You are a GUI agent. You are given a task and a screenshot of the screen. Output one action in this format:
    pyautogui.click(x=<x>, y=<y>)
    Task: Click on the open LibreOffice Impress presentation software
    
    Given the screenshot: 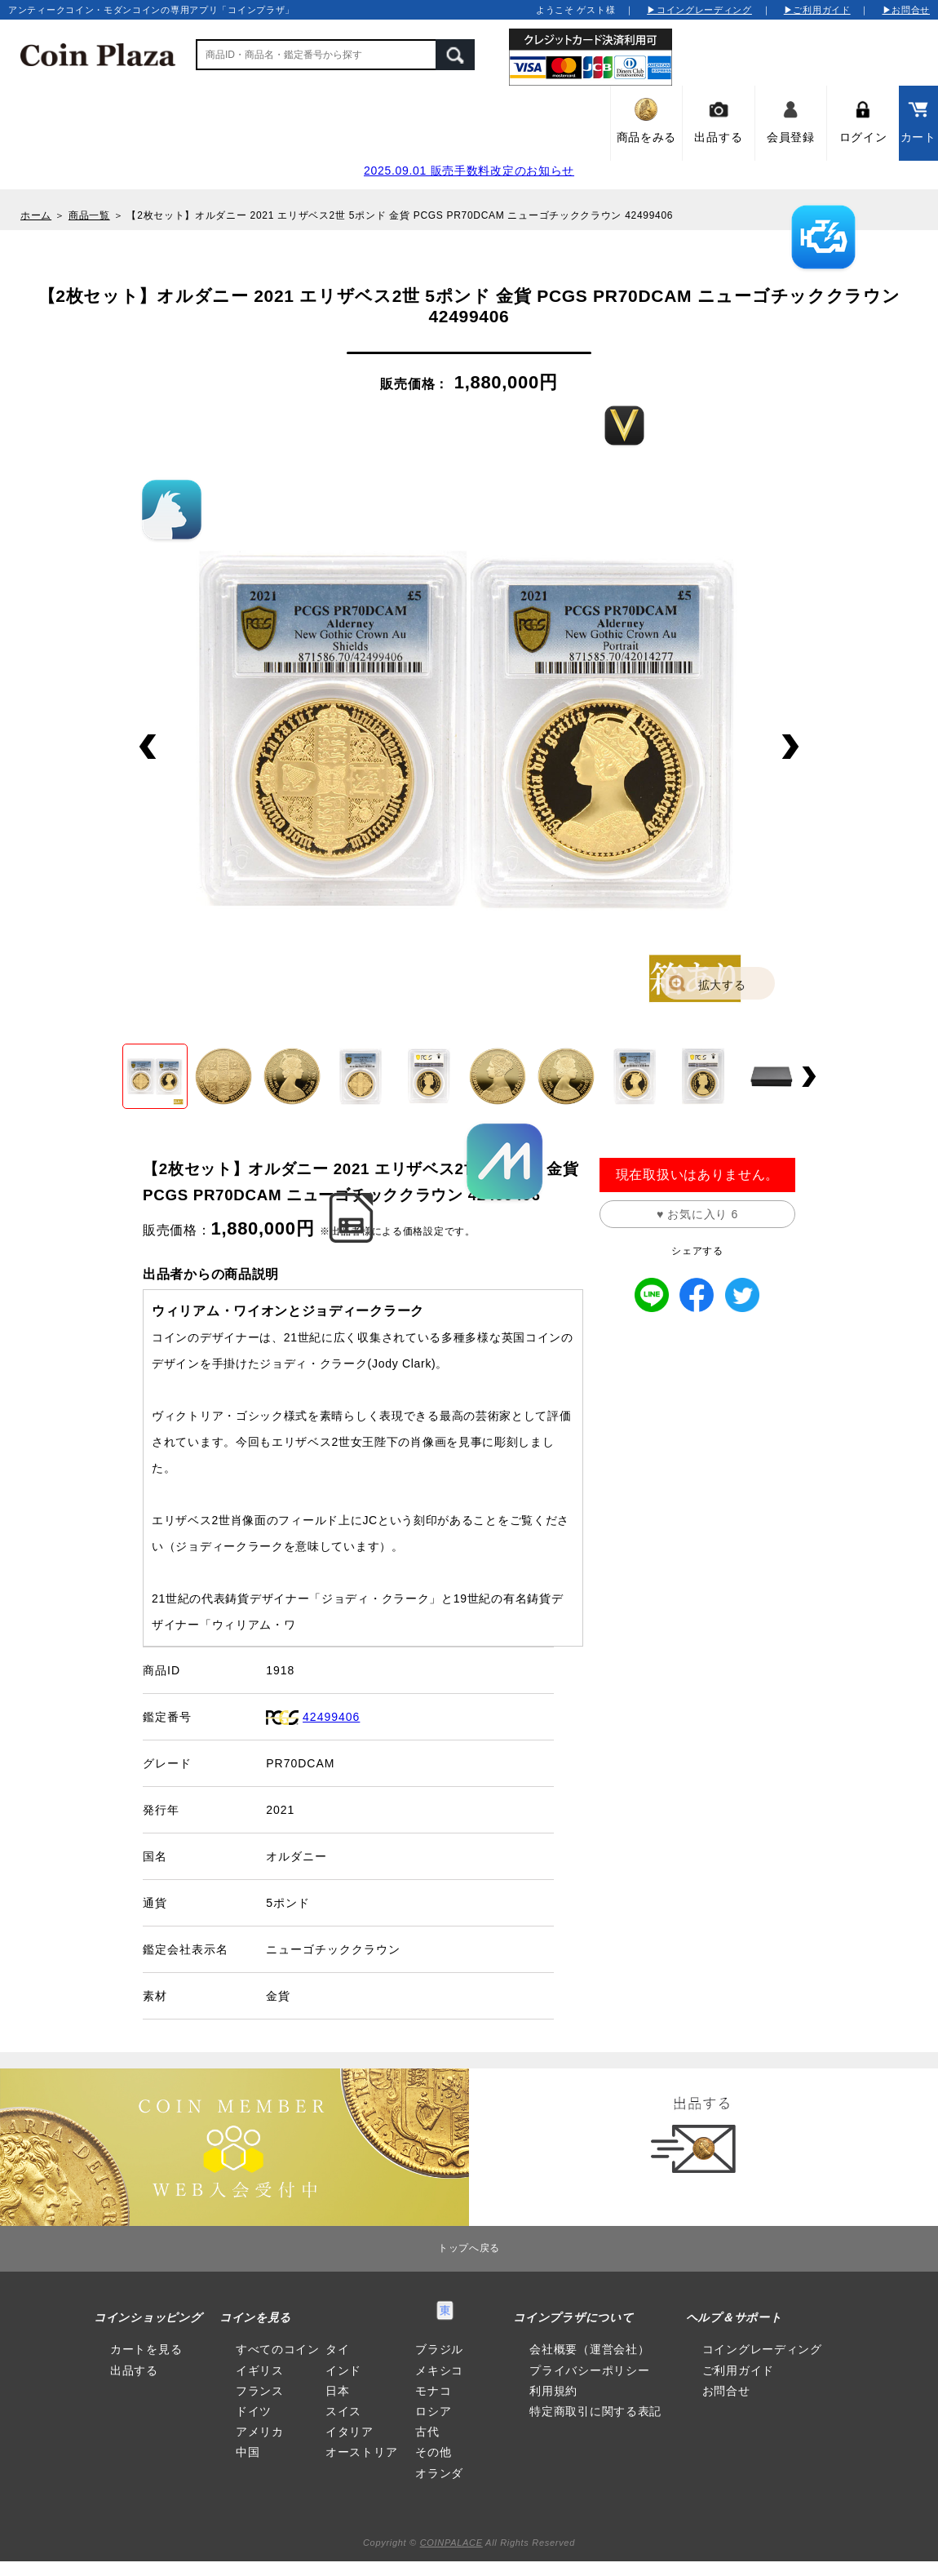 What is the action you would take?
    pyautogui.click(x=351, y=1217)
    